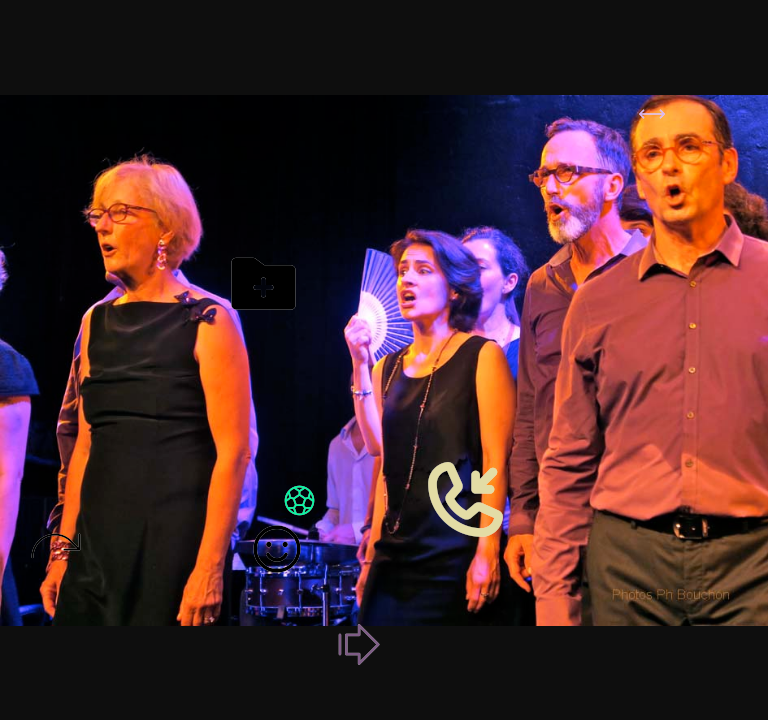  I want to click on add an emoji or reaction, so click(277, 549).